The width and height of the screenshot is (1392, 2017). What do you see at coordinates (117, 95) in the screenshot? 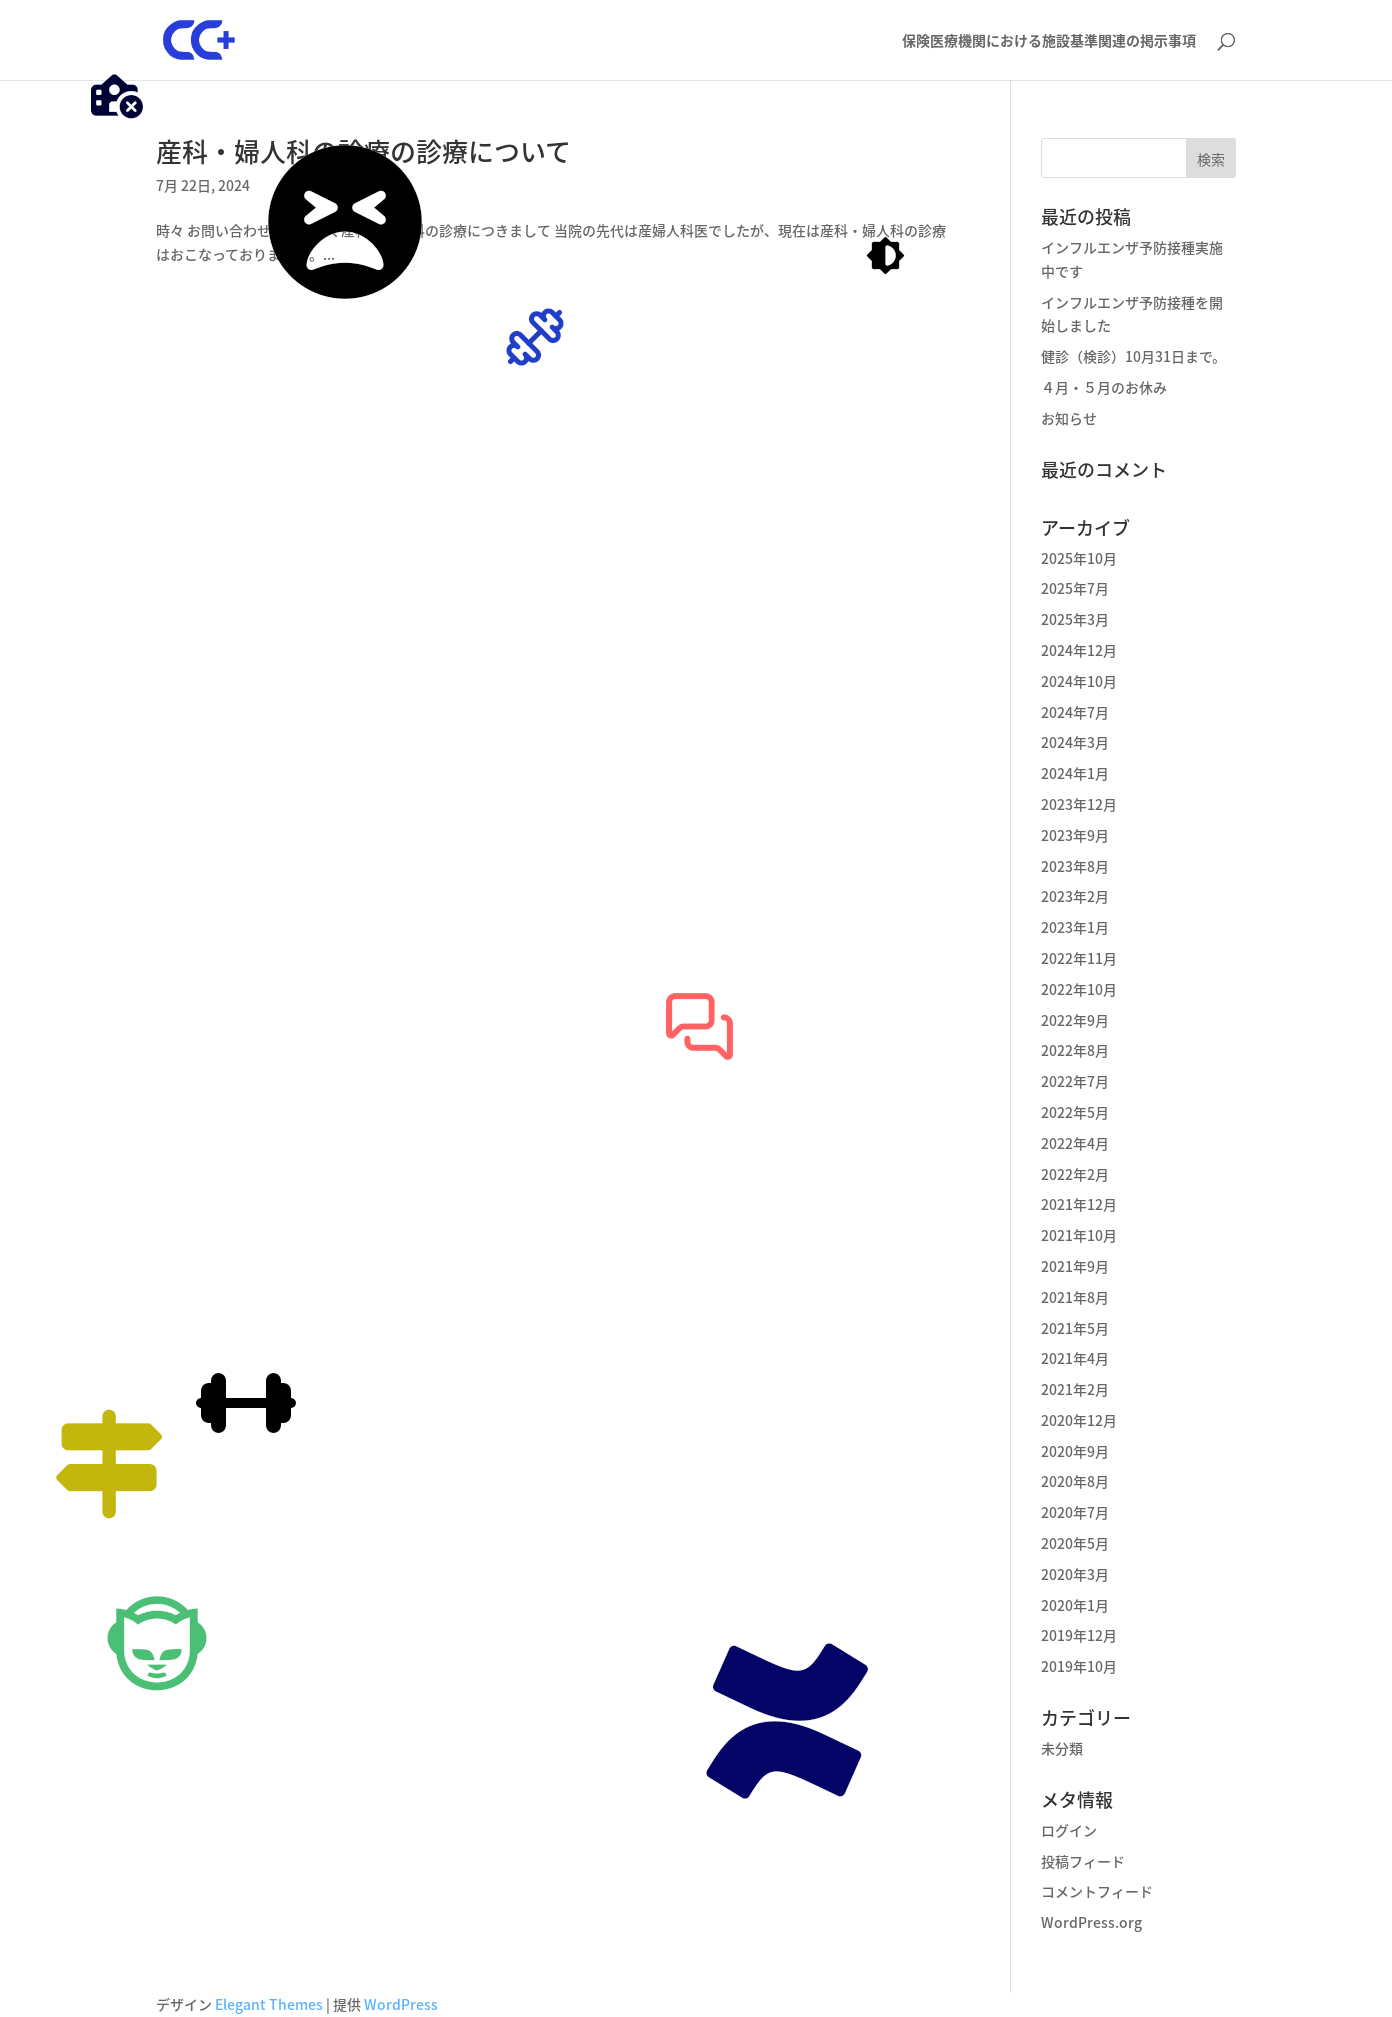
I see `school or educational institution is closed` at bounding box center [117, 95].